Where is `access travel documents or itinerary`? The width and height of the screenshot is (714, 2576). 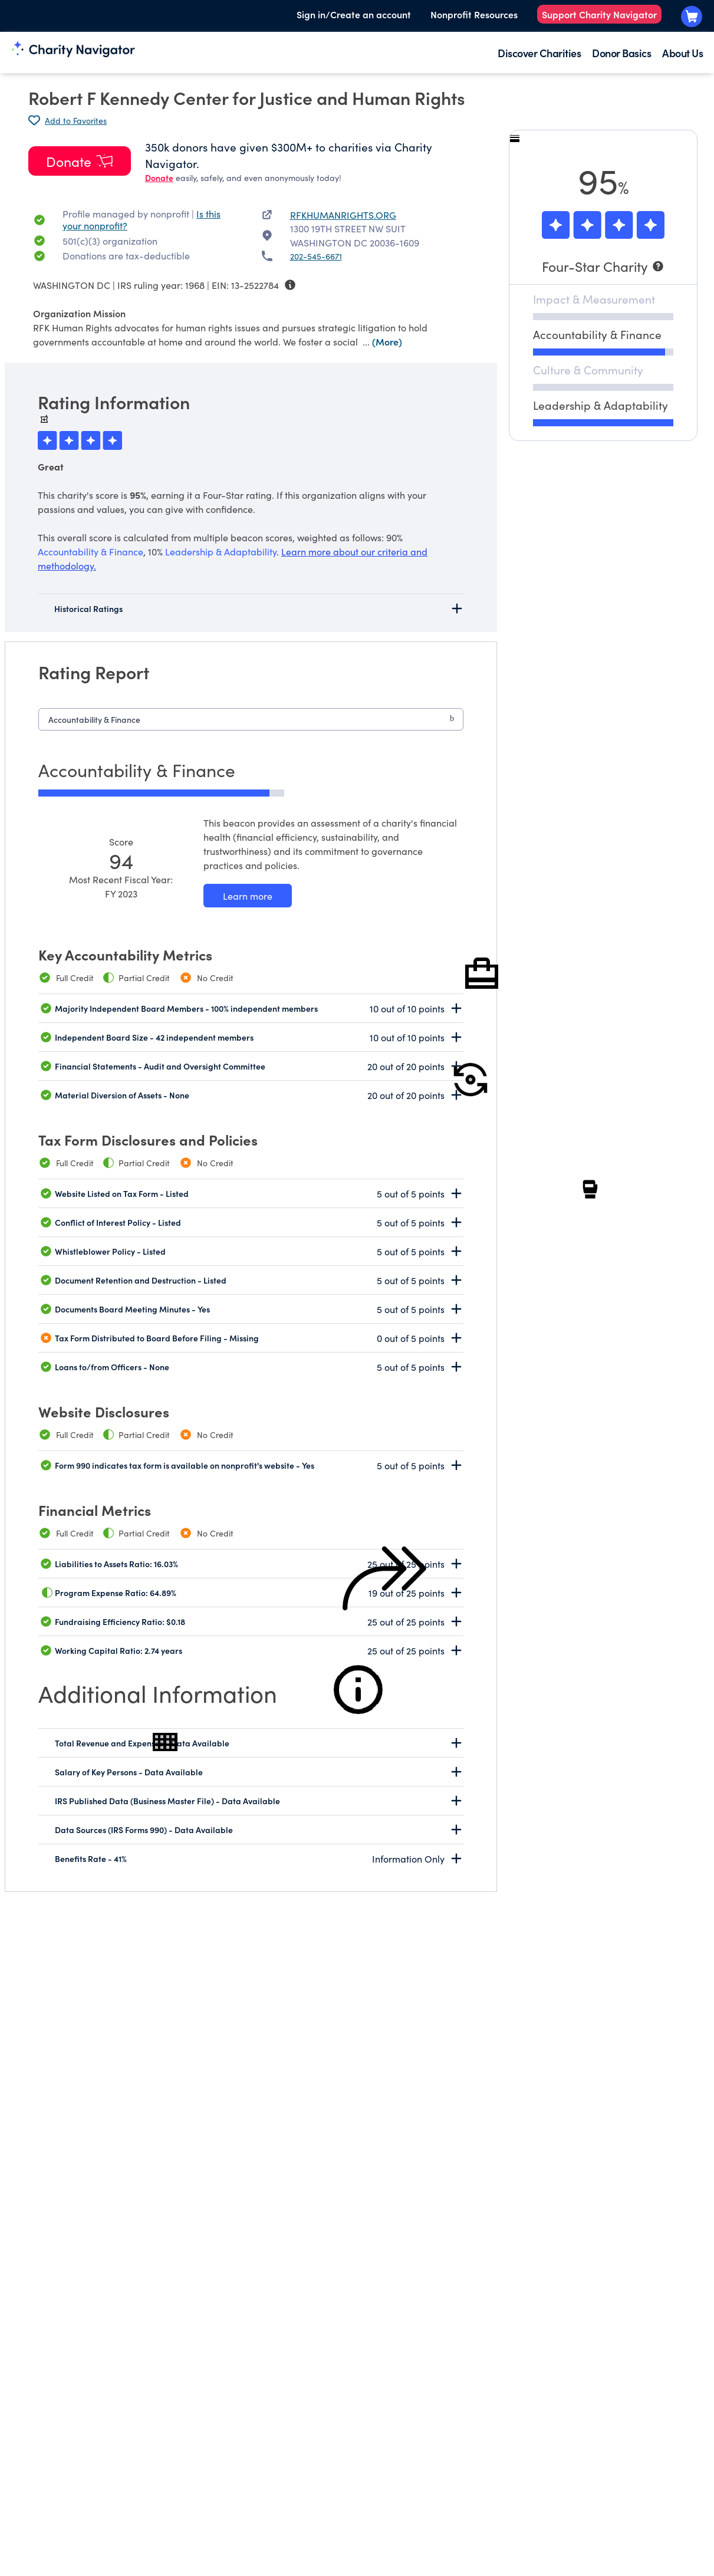
access travel documents or itinerary is located at coordinates (482, 974).